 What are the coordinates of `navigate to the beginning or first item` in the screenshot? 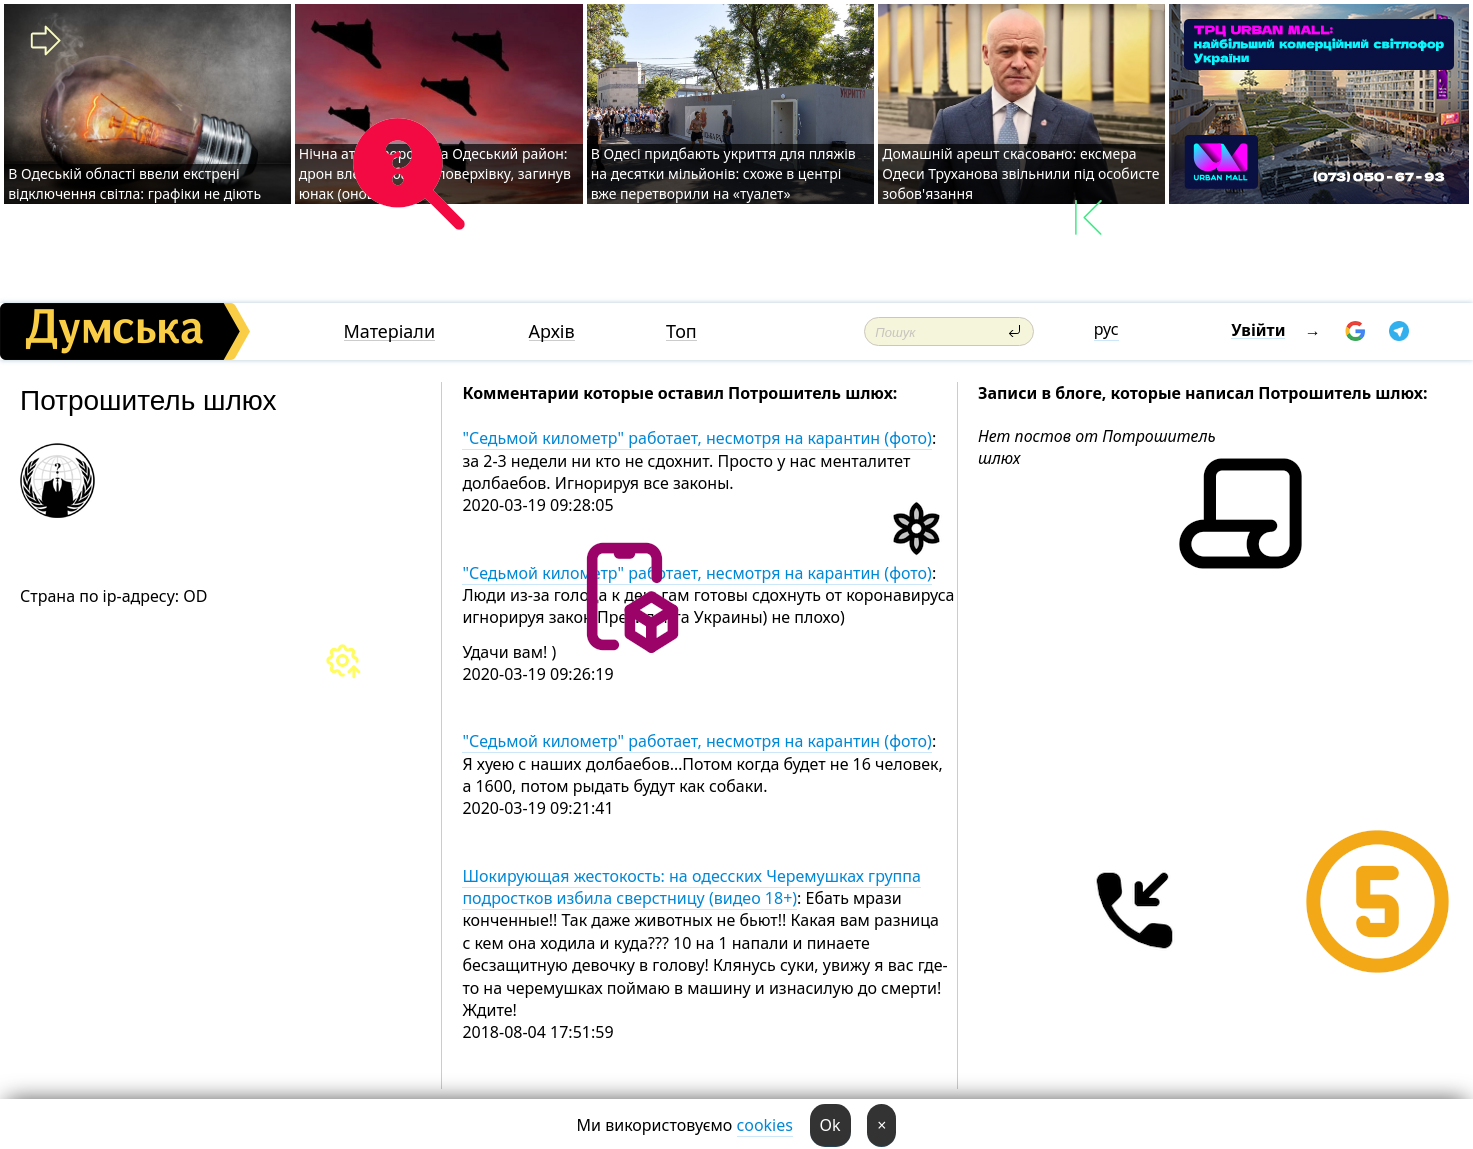 It's located at (1087, 217).